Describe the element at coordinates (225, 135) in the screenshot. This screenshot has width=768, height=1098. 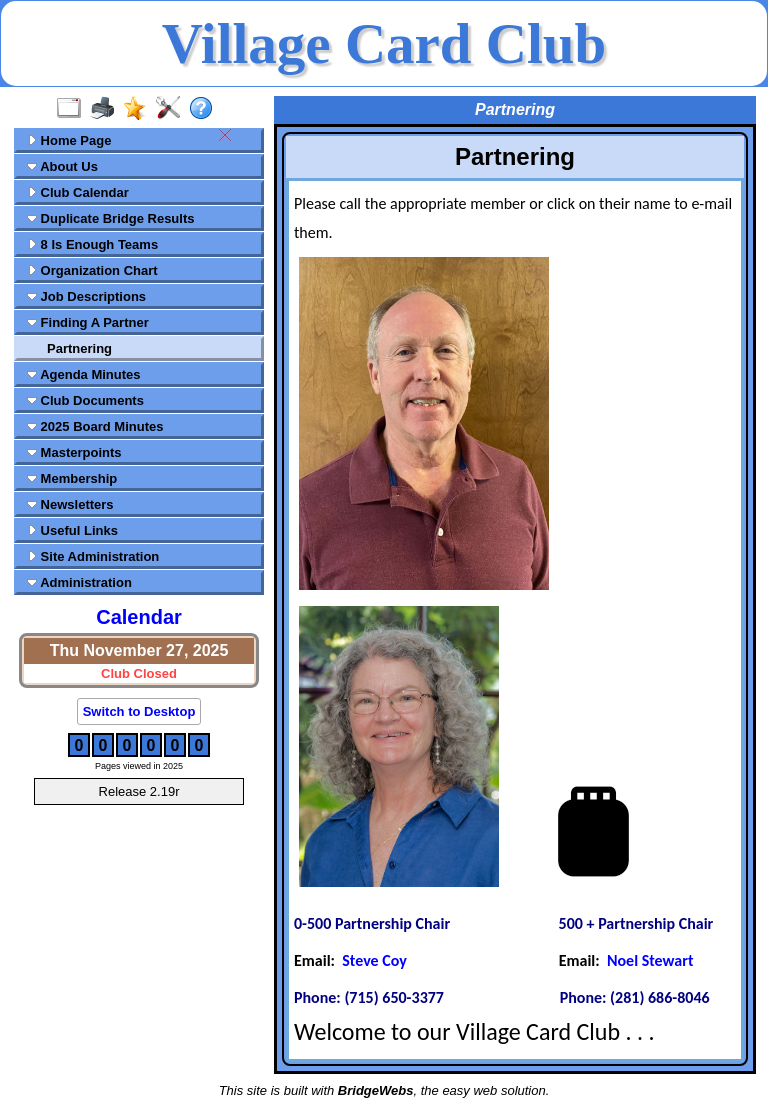
I see `close a dialog or modal` at that location.